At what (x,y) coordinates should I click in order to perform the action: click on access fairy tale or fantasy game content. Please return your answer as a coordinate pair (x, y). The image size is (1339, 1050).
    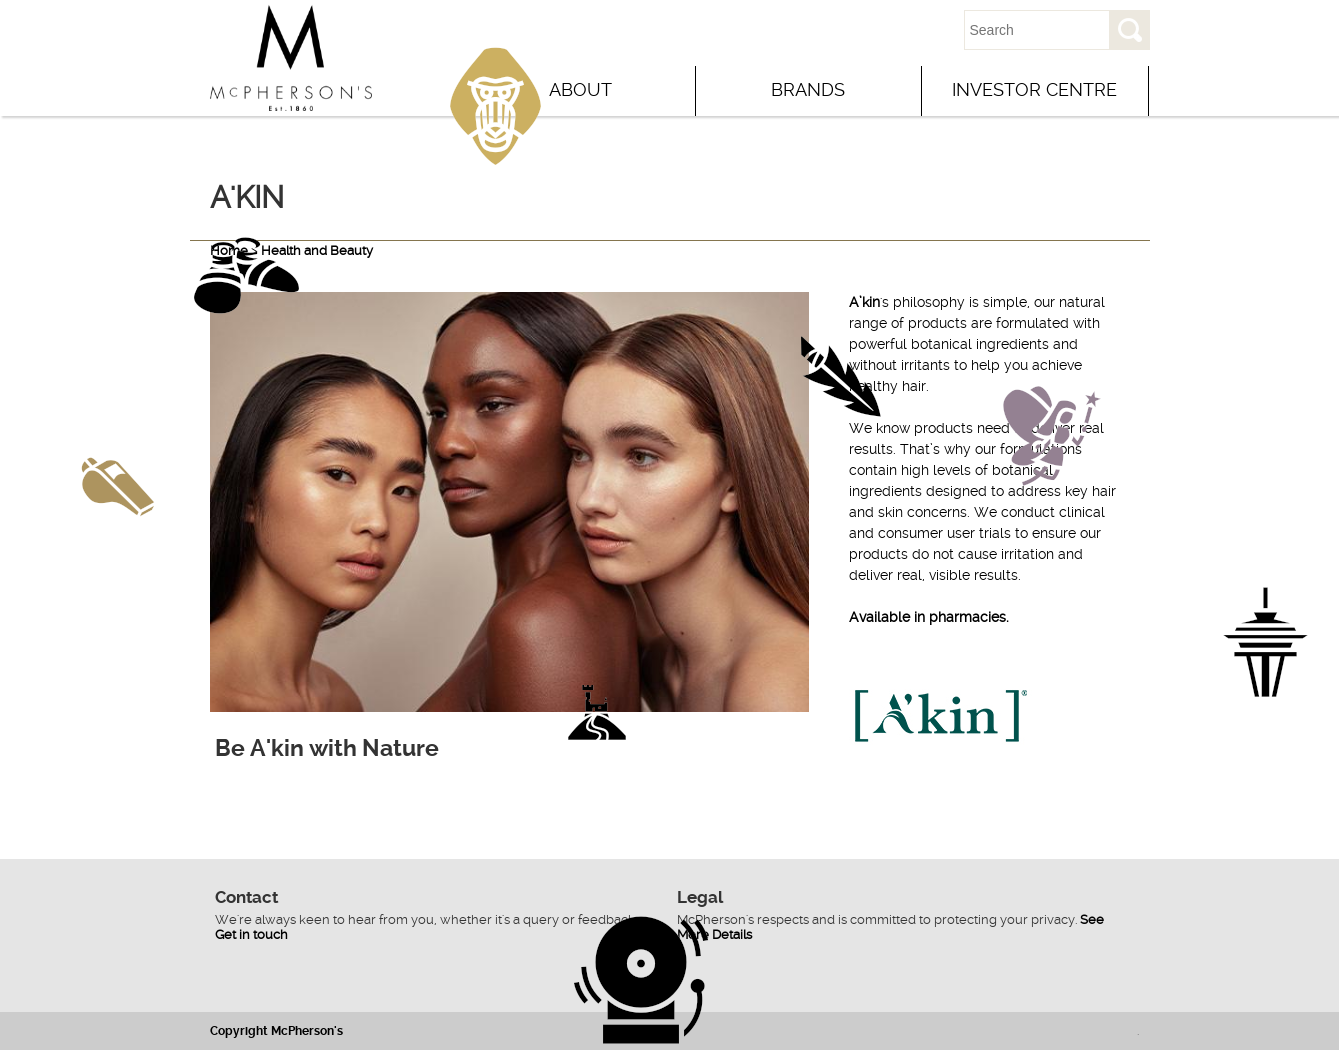
    Looking at the image, I should click on (1052, 436).